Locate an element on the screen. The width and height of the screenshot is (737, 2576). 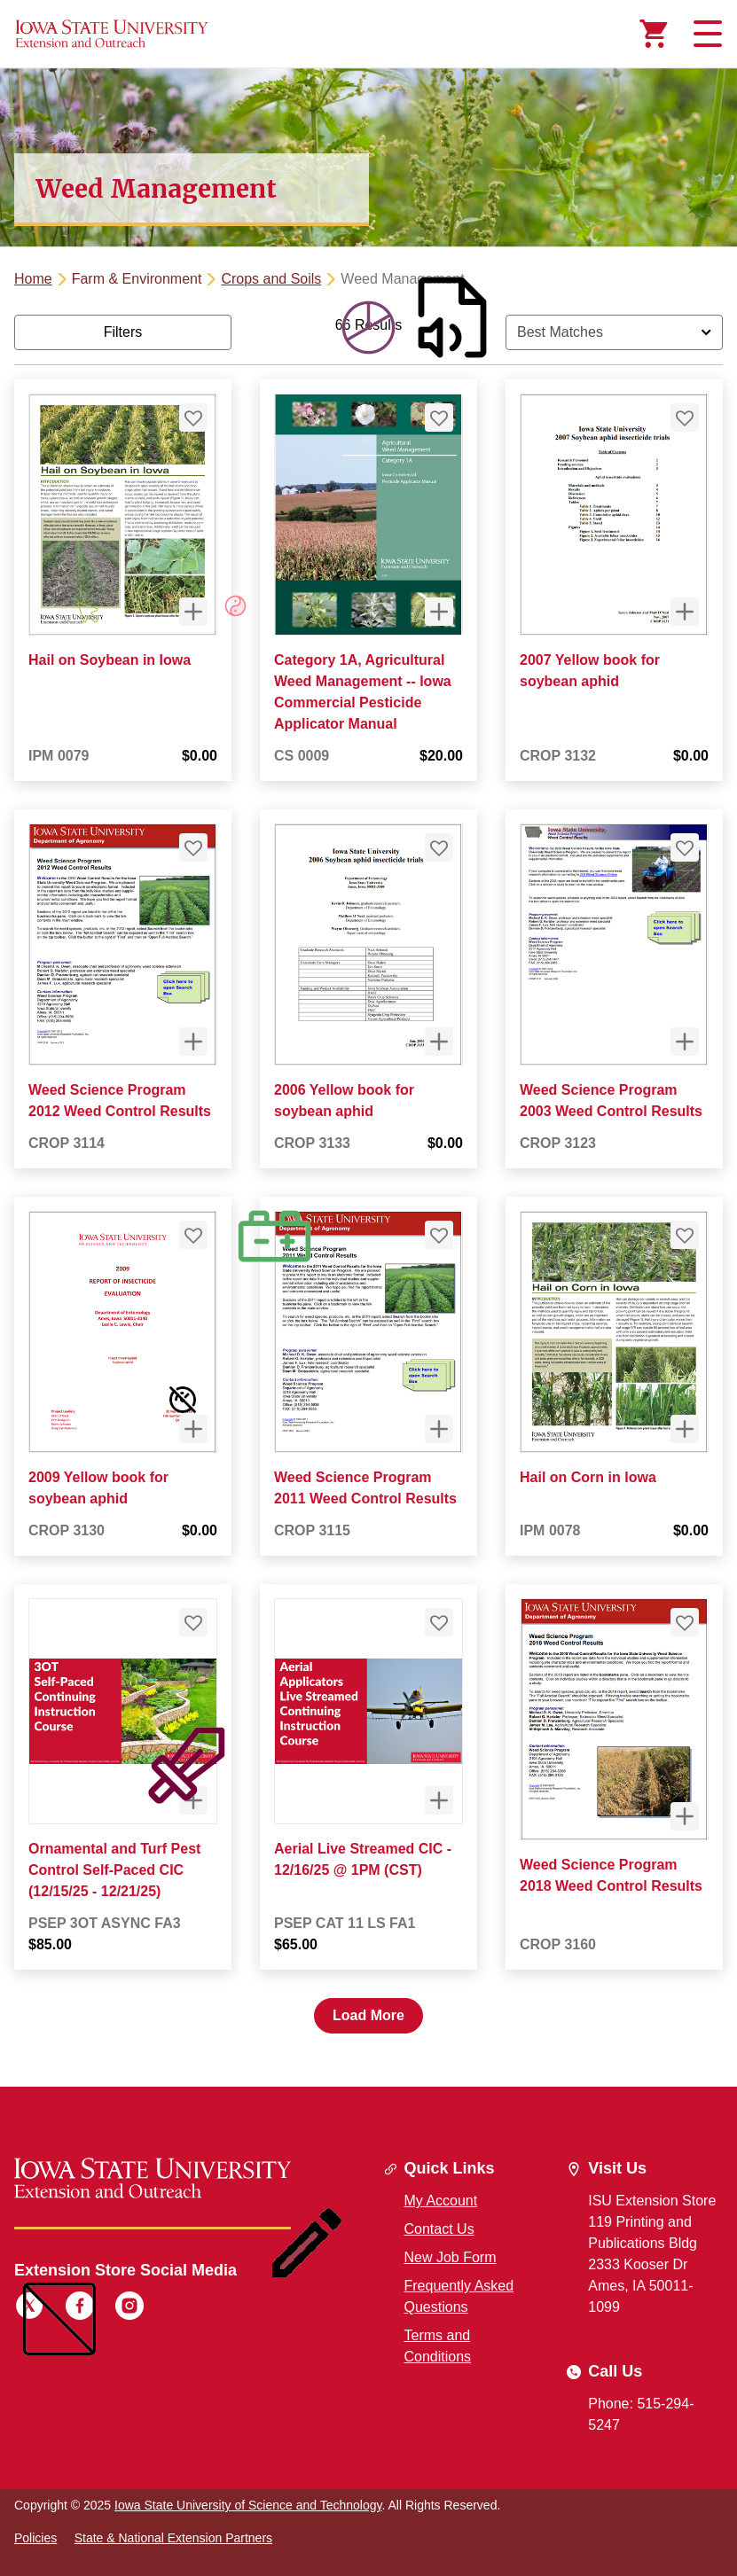
toggle balance or harmony mode is located at coordinates (235, 605).